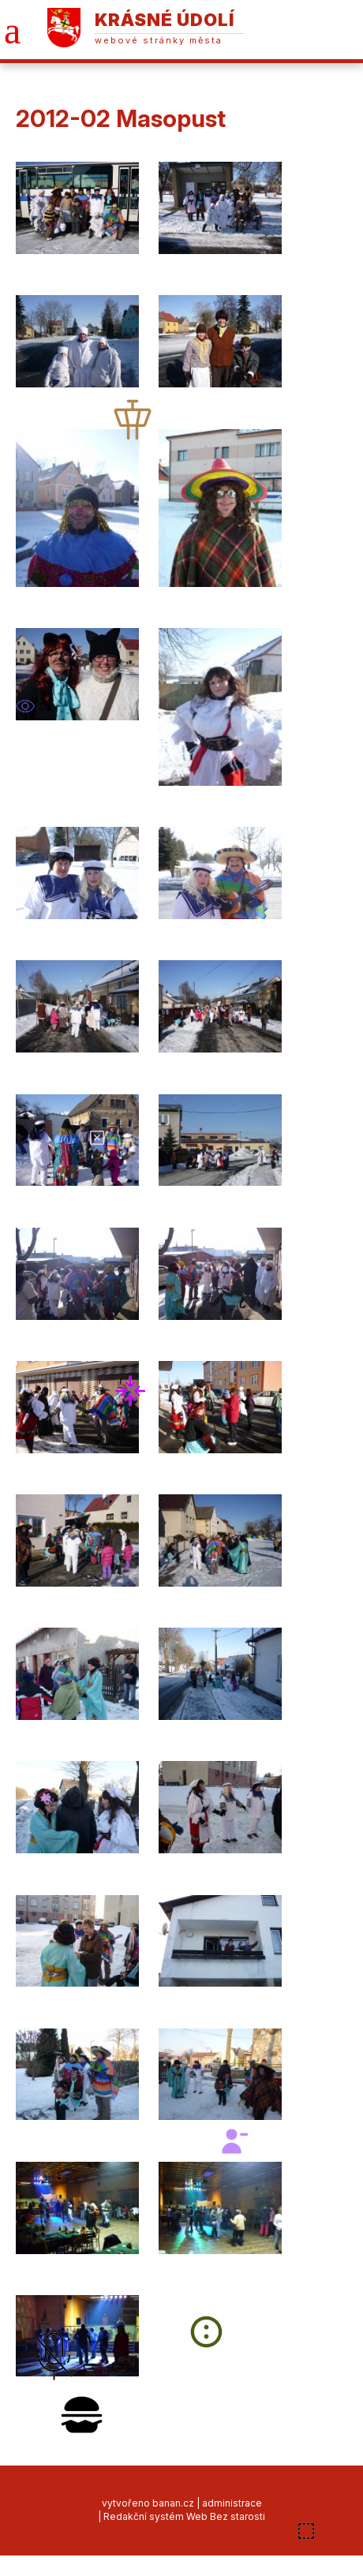 The height and width of the screenshot is (2576, 363). I want to click on create a selection area, so click(306, 2531).